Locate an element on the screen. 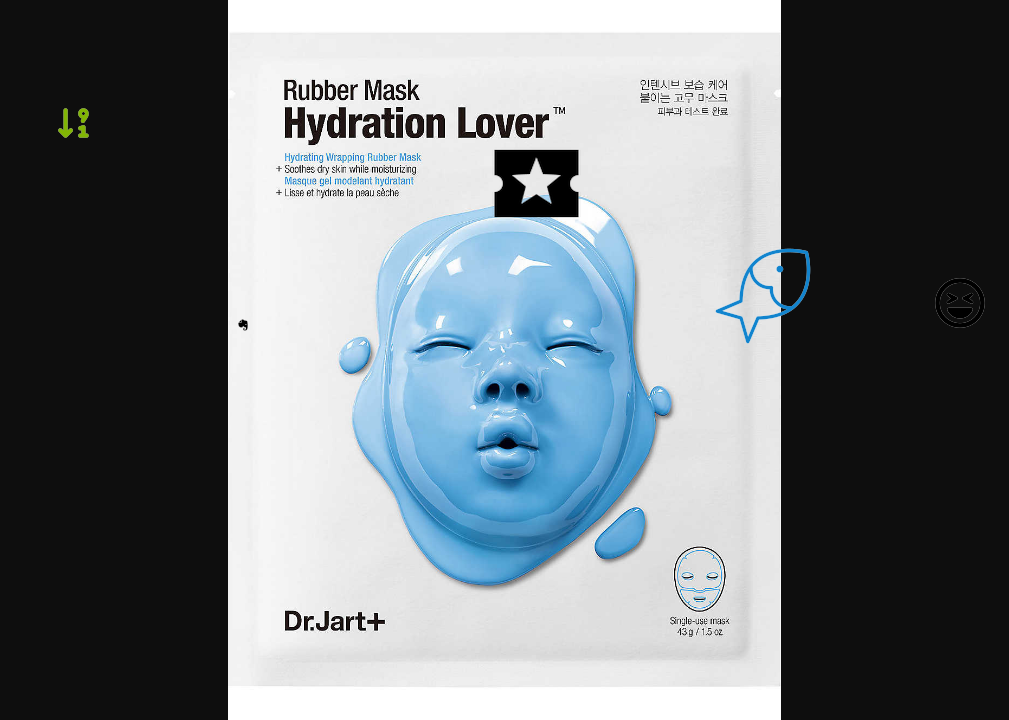  open evernote app is located at coordinates (243, 325).